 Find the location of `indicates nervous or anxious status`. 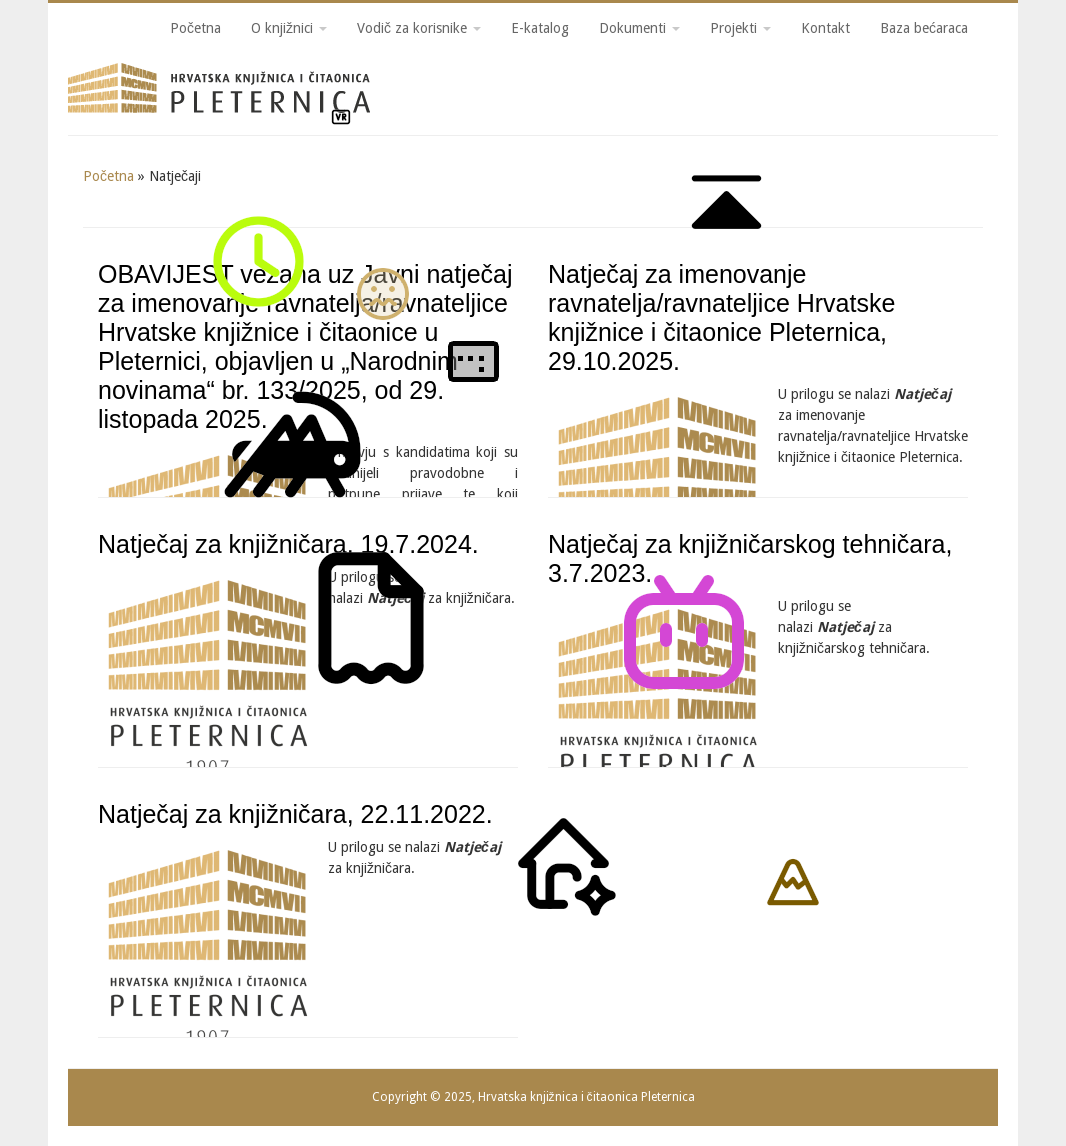

indicates nervous or anxious status is located at coordinates (383, 294).